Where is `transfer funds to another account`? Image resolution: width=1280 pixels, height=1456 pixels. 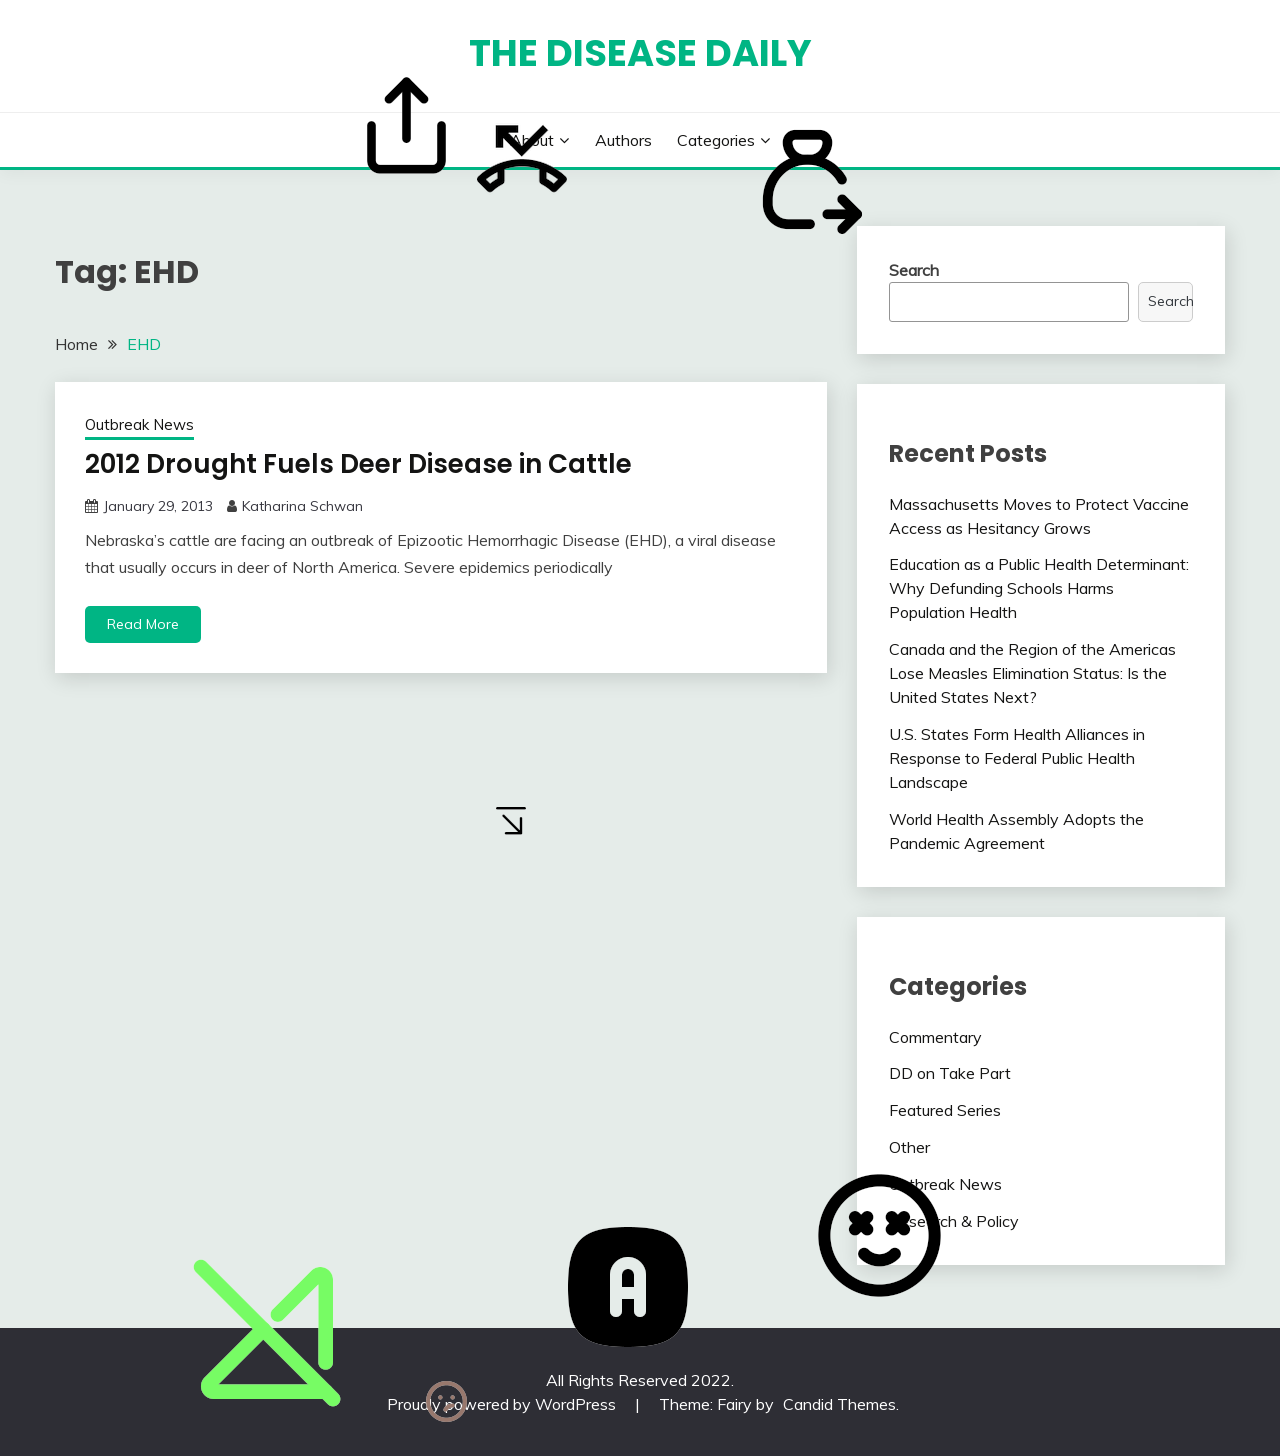
transfer funds to another account is located at coordinates (807, 179).